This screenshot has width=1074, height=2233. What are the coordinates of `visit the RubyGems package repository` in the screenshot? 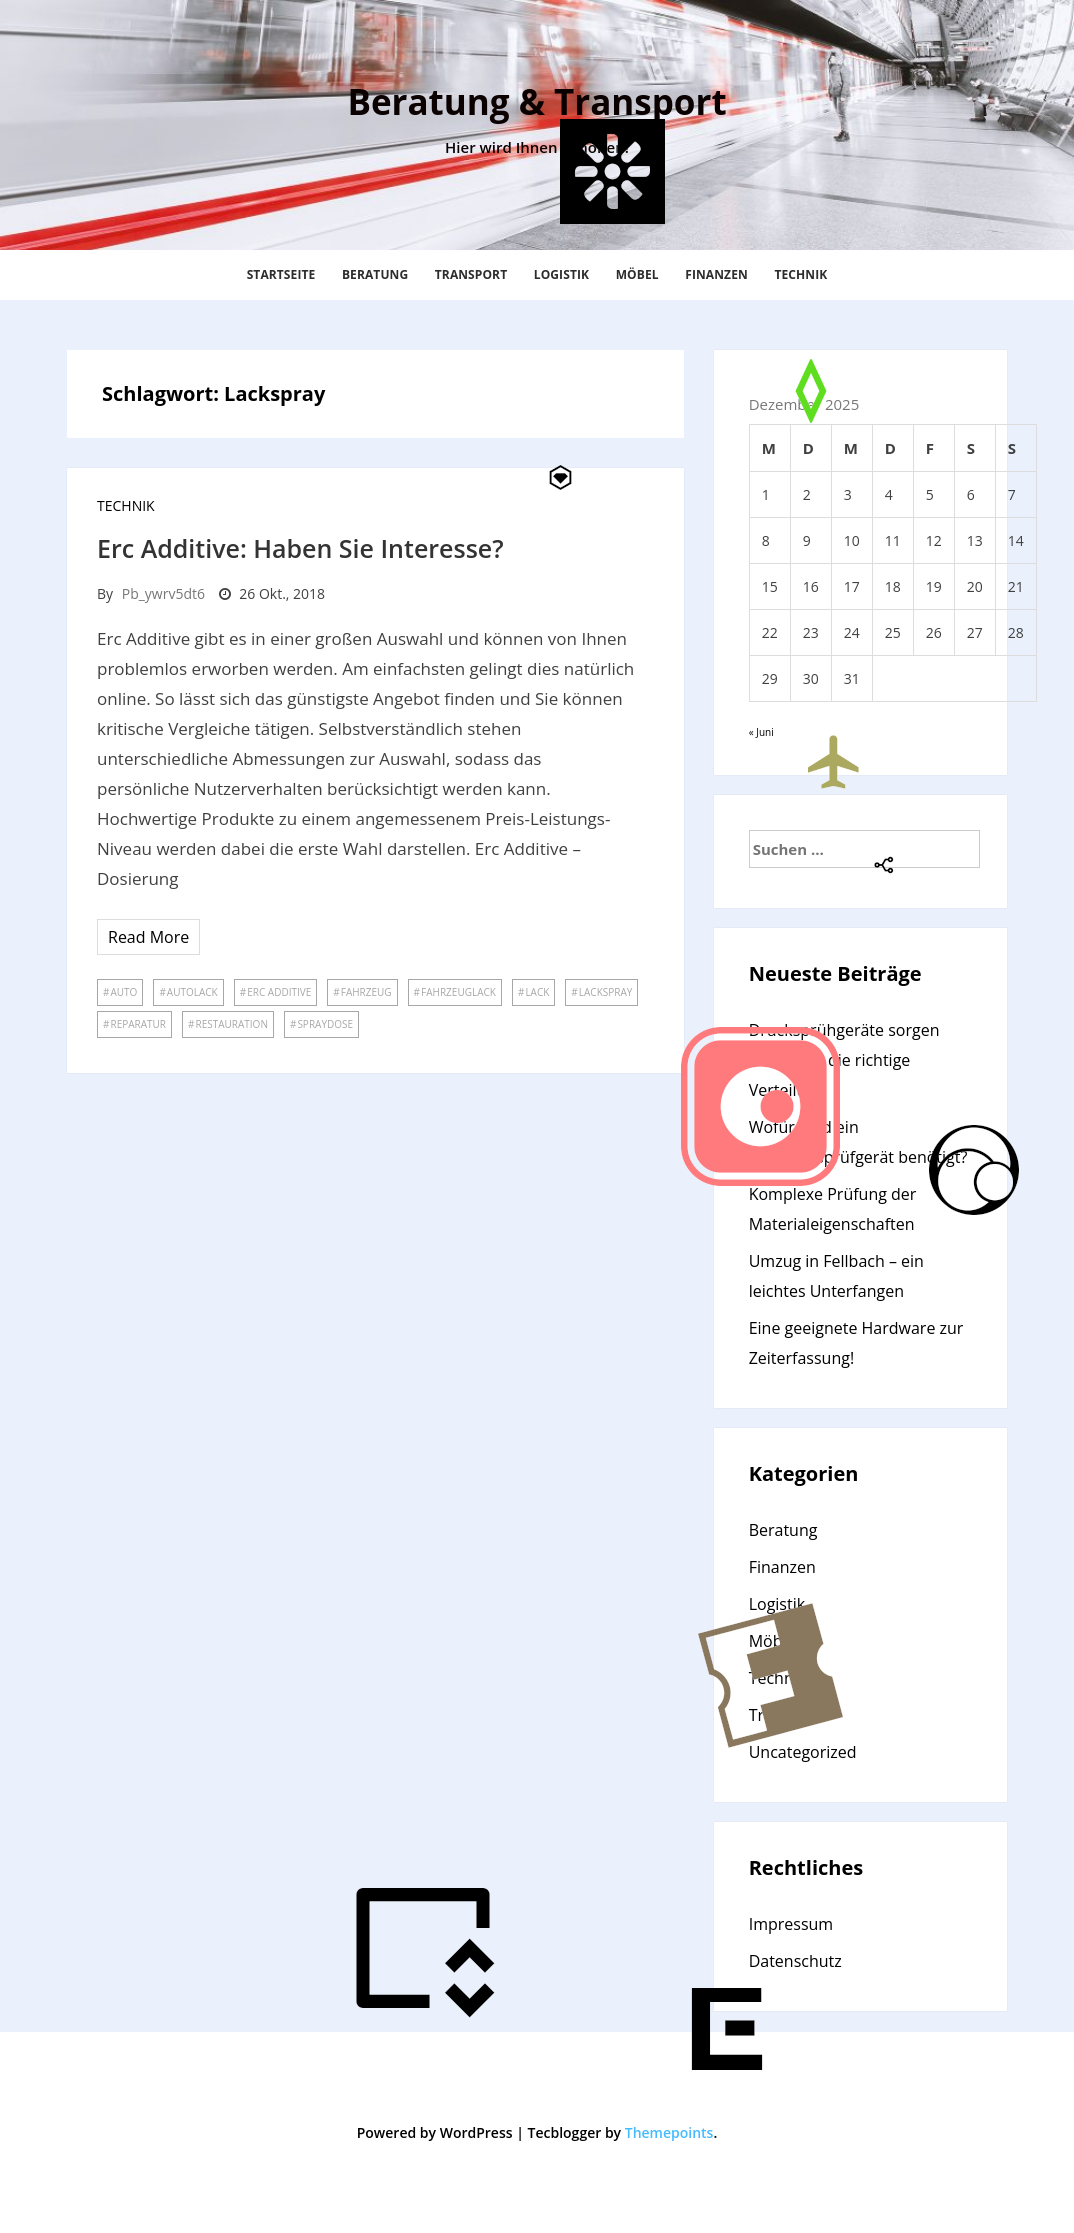 It's located at (560, 477).